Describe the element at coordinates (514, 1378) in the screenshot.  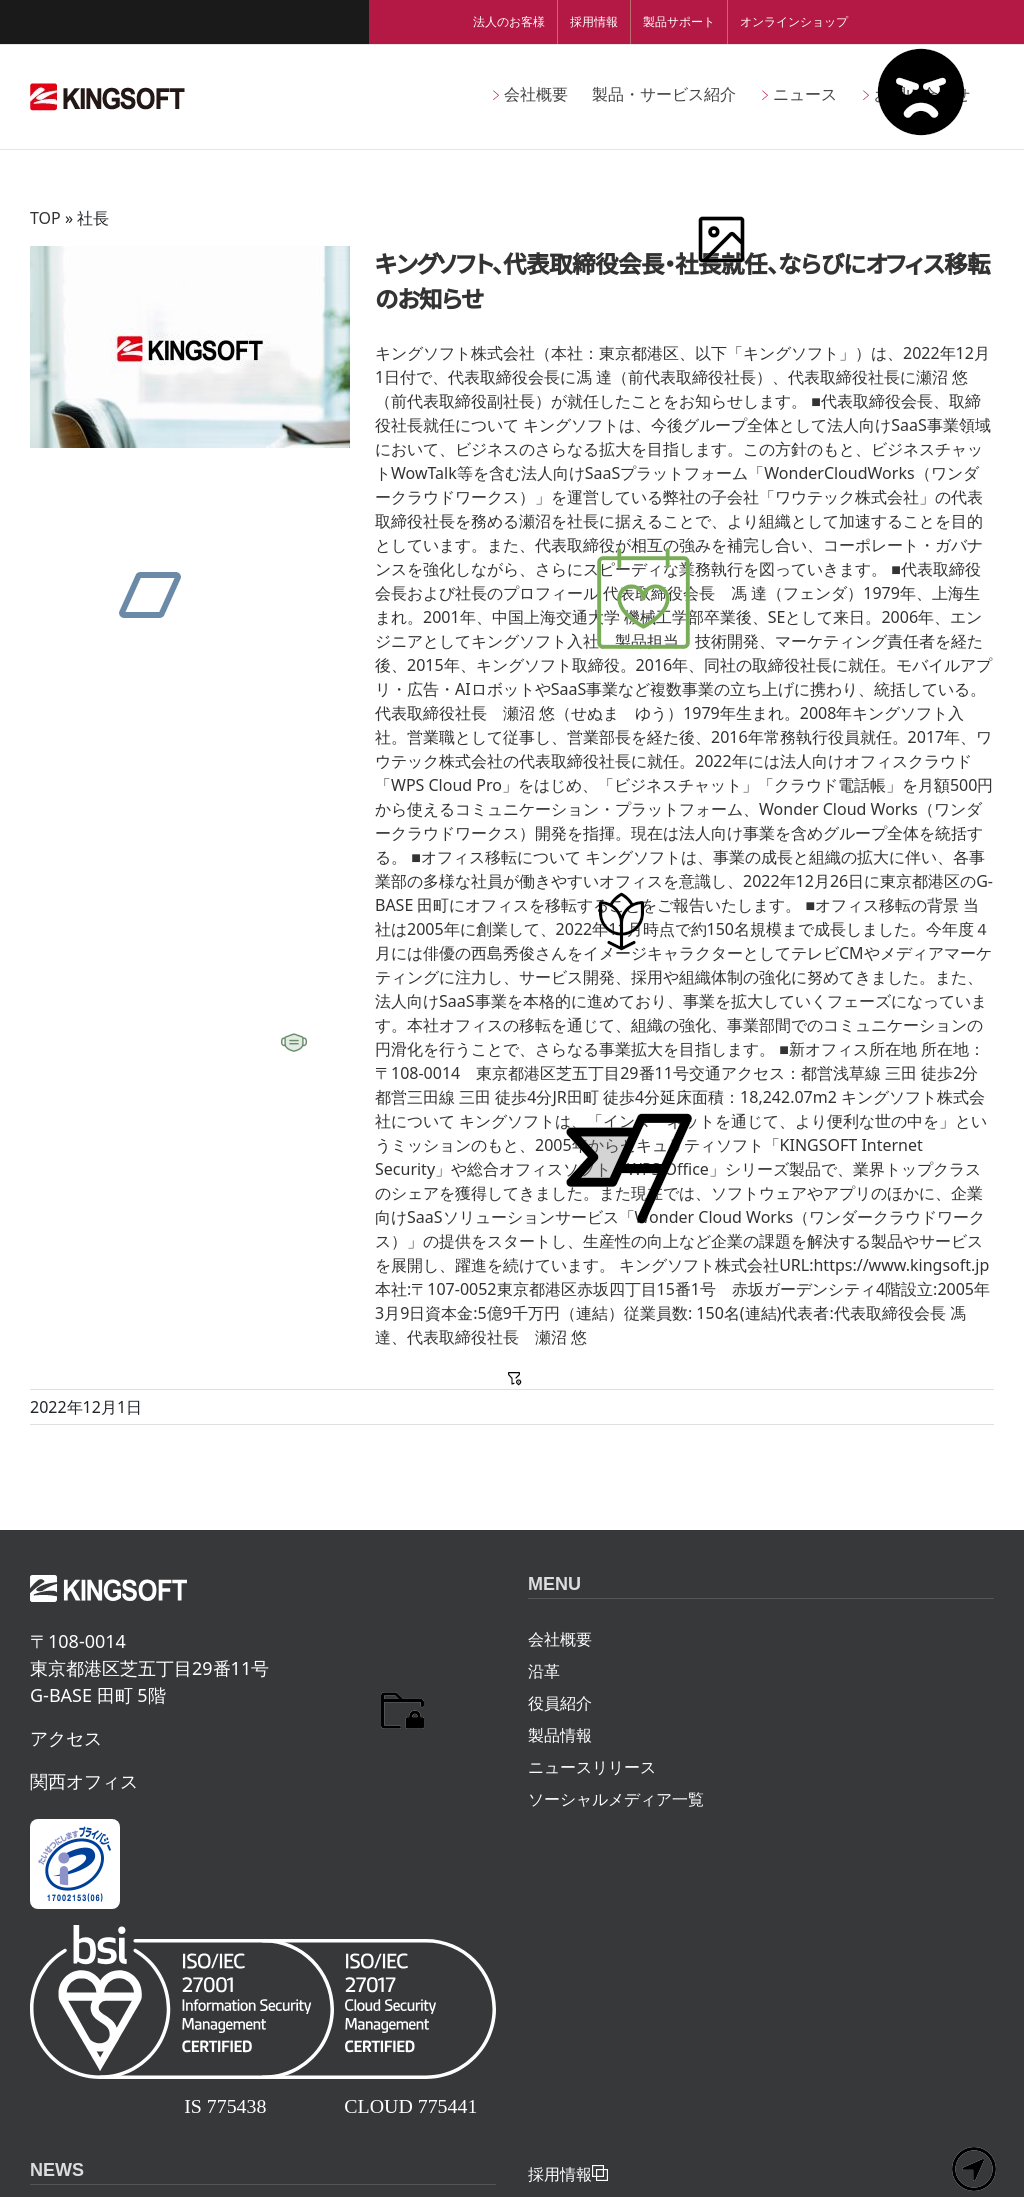
I see `pin or save current filter settings` at that location.